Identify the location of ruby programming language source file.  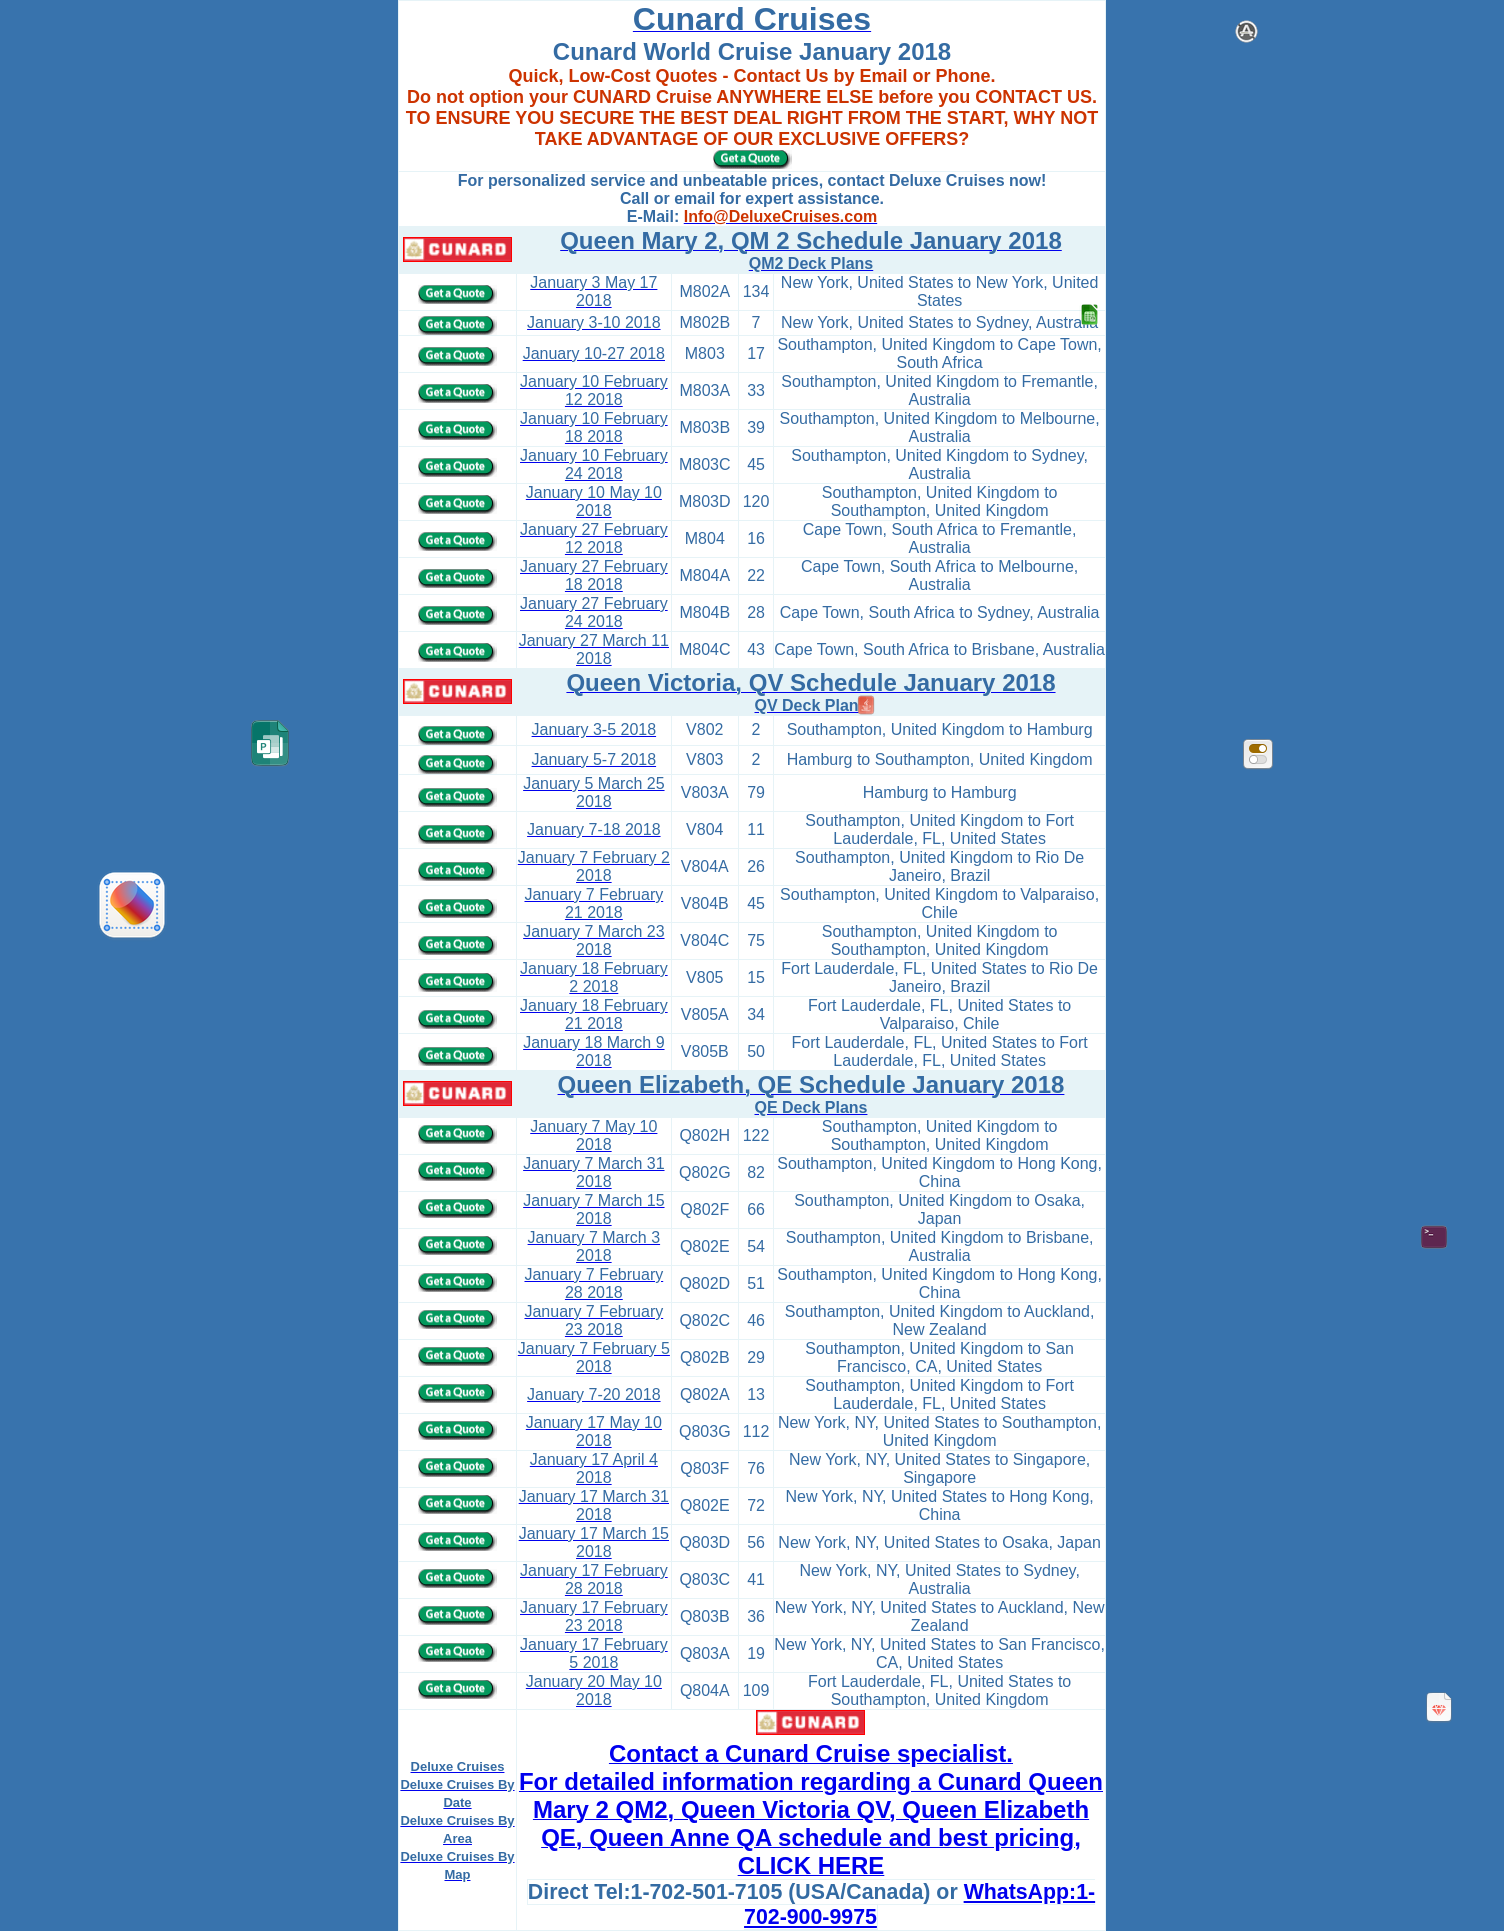
(1439, 1707).